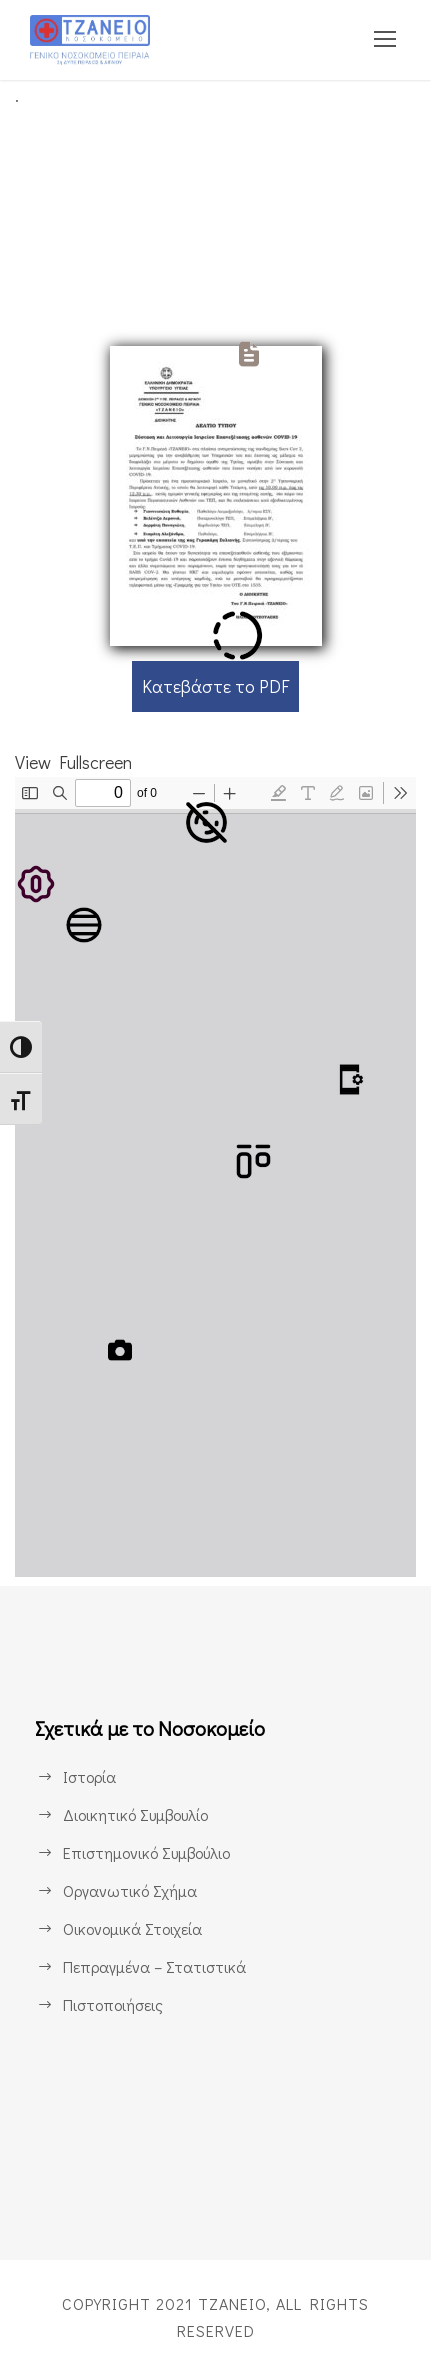  What do you see at coordinates (349, 1079) in the screenshot?
I see `access app settings` at bounding box center [349, 1079].